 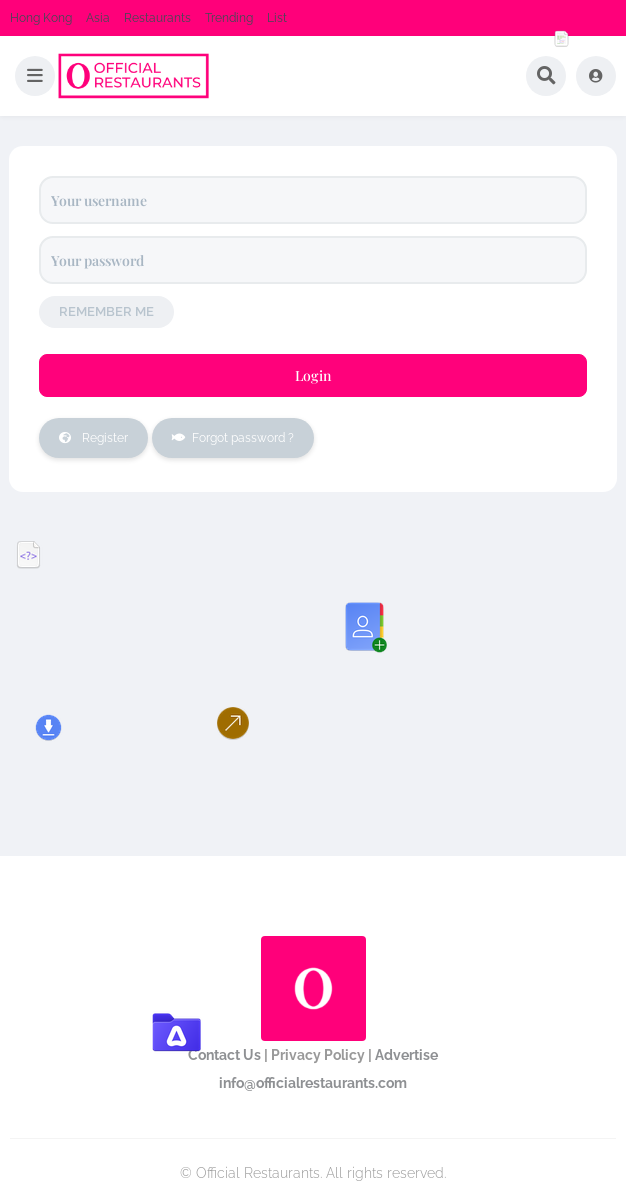 What do you see at coordinates (561, 38) in the screenshot?
I see `cobol source code file` at bounding box center [561, 38].